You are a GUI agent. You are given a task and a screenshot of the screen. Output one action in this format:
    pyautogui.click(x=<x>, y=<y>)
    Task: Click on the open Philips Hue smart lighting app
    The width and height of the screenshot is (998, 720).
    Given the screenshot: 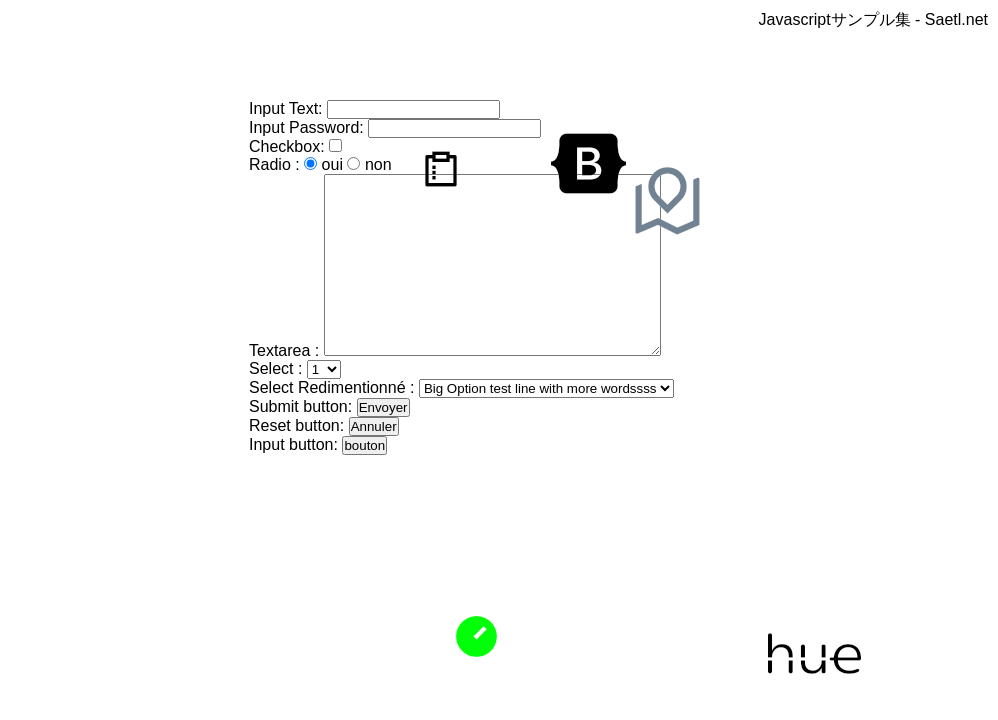 What is the action you would take?
    pyautogui.click(x=814, y=653)
    